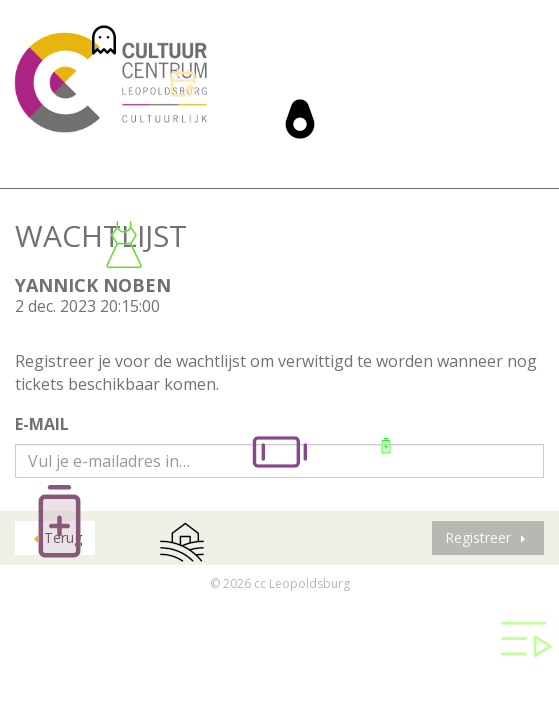 This screenshot has width=559, height=720. I want to click on toggle incognito or ghost mode, so click(104, 40).